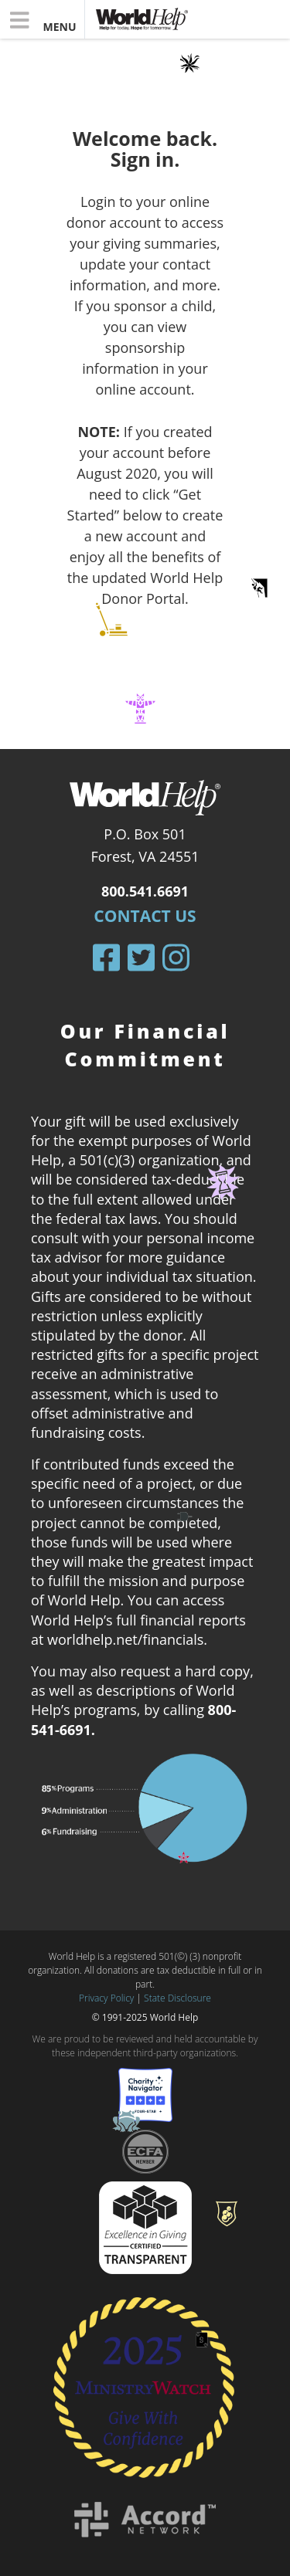  Describe the element at coordinates (112, 619) in the screenshot. I see `access floor cleaning or maintenance tools` at that location.